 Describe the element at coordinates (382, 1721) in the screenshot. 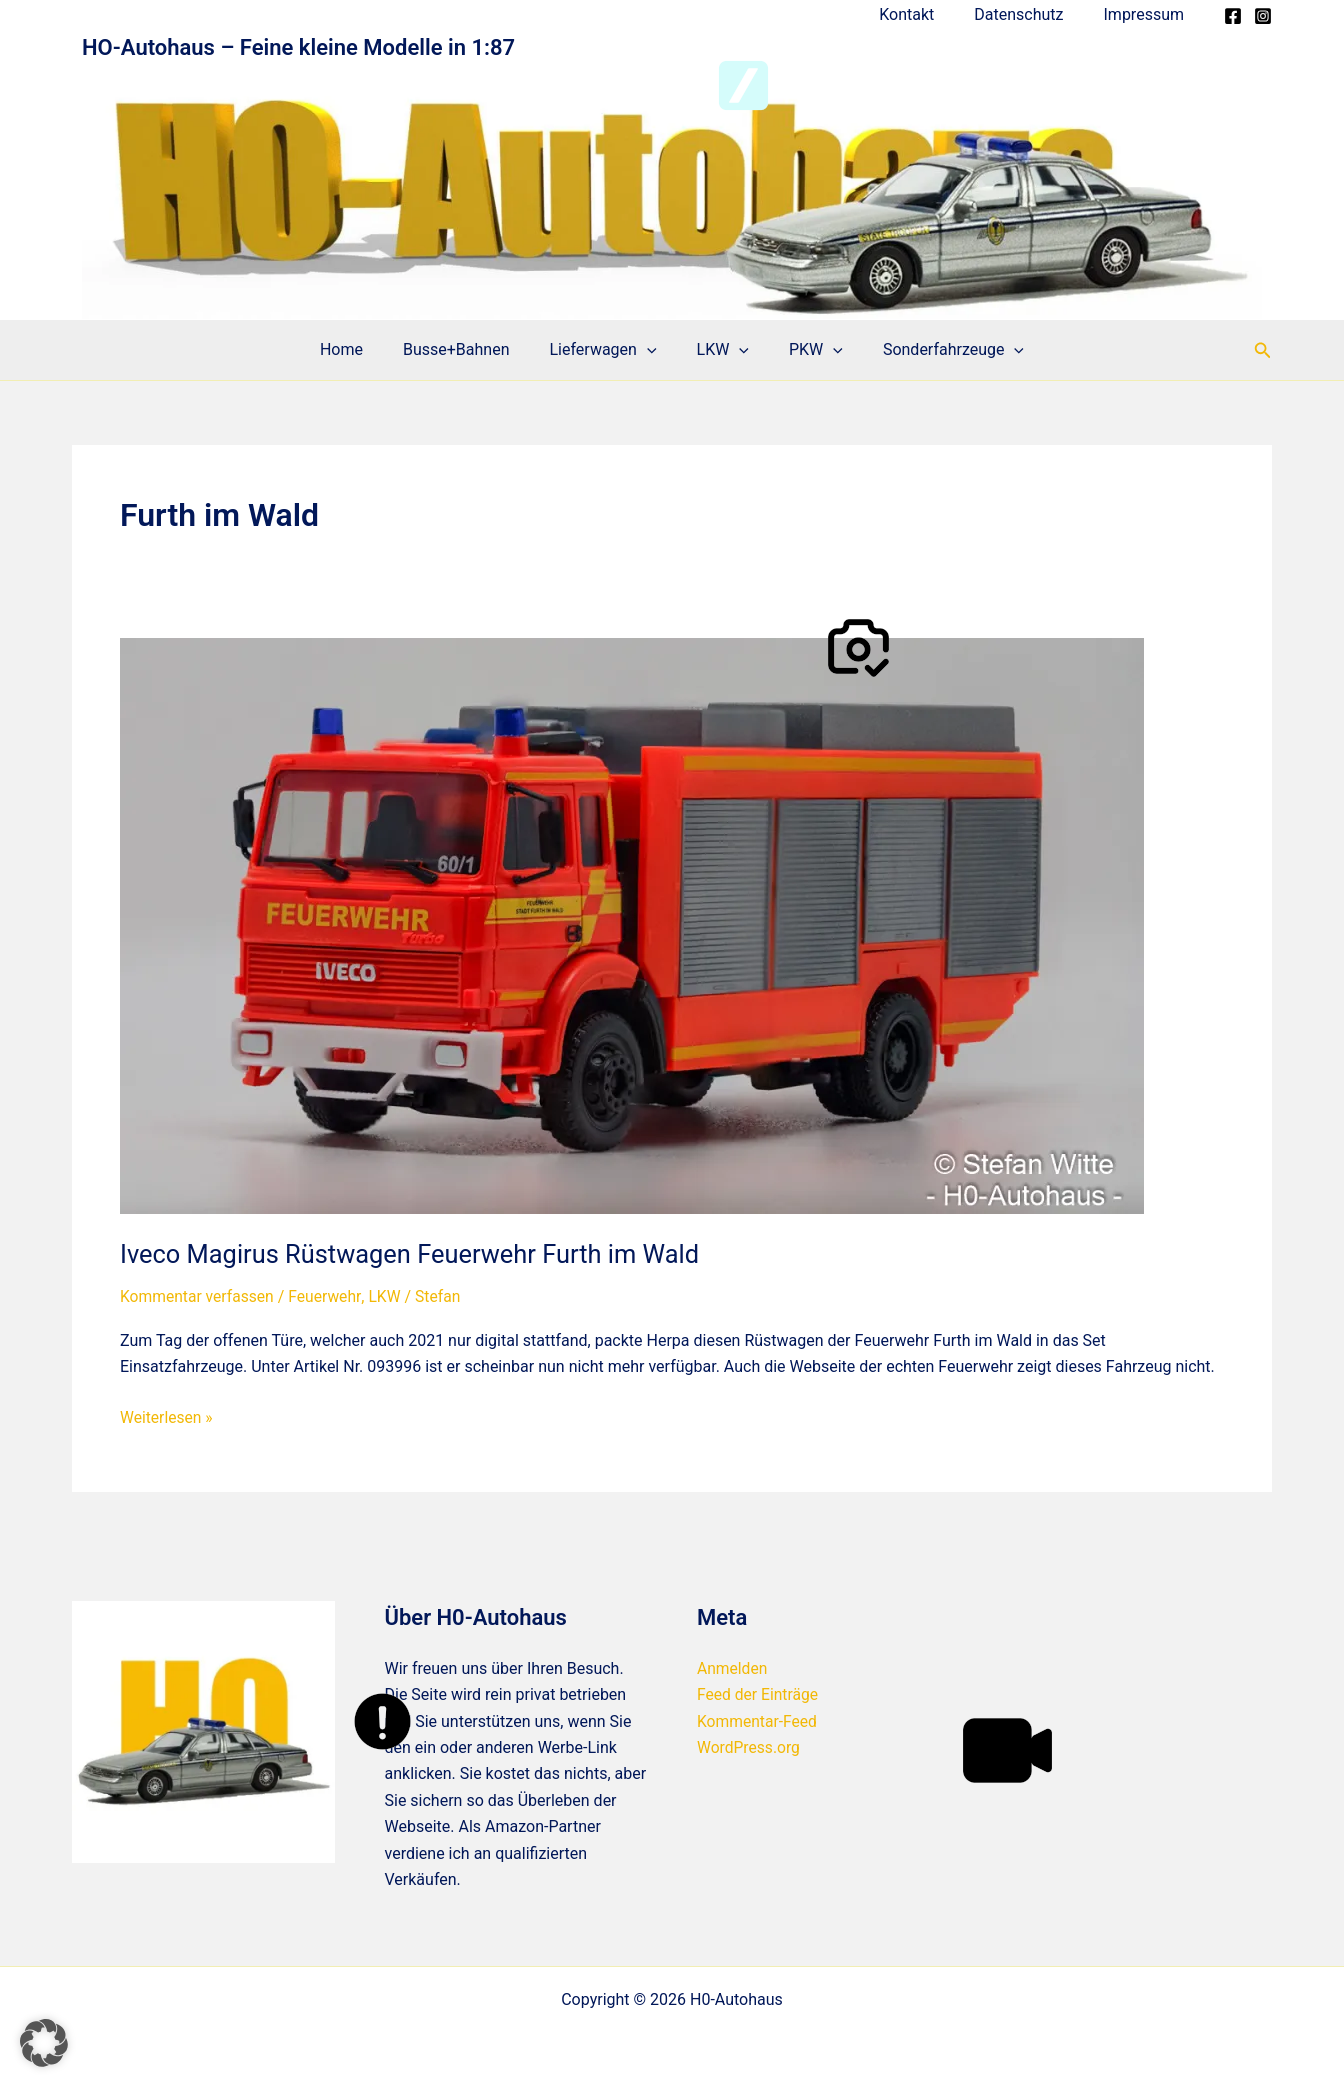

I see `indicates a warning or alert that needs attention` at that location.